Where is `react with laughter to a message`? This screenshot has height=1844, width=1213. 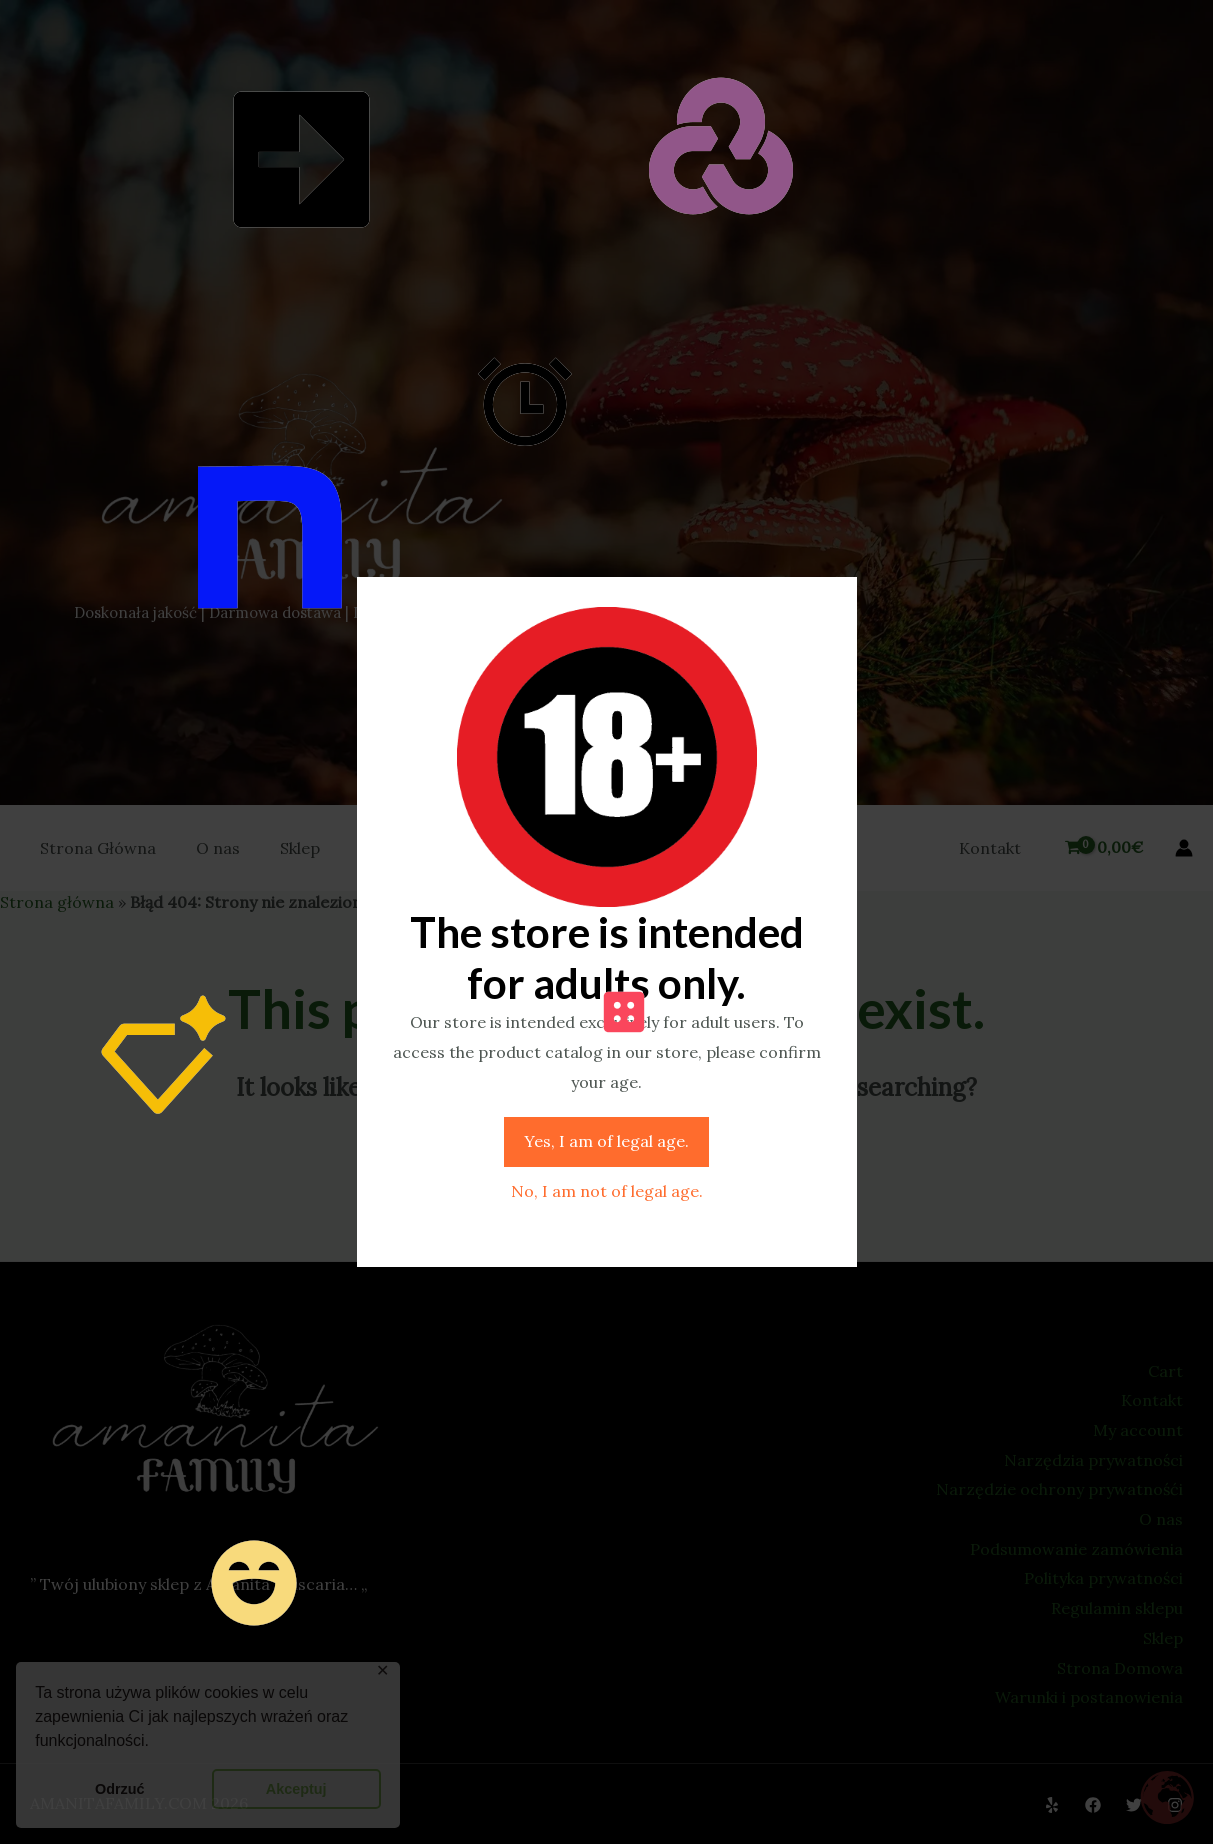
react with laughter to a message is located at coordinates (254, 1583).